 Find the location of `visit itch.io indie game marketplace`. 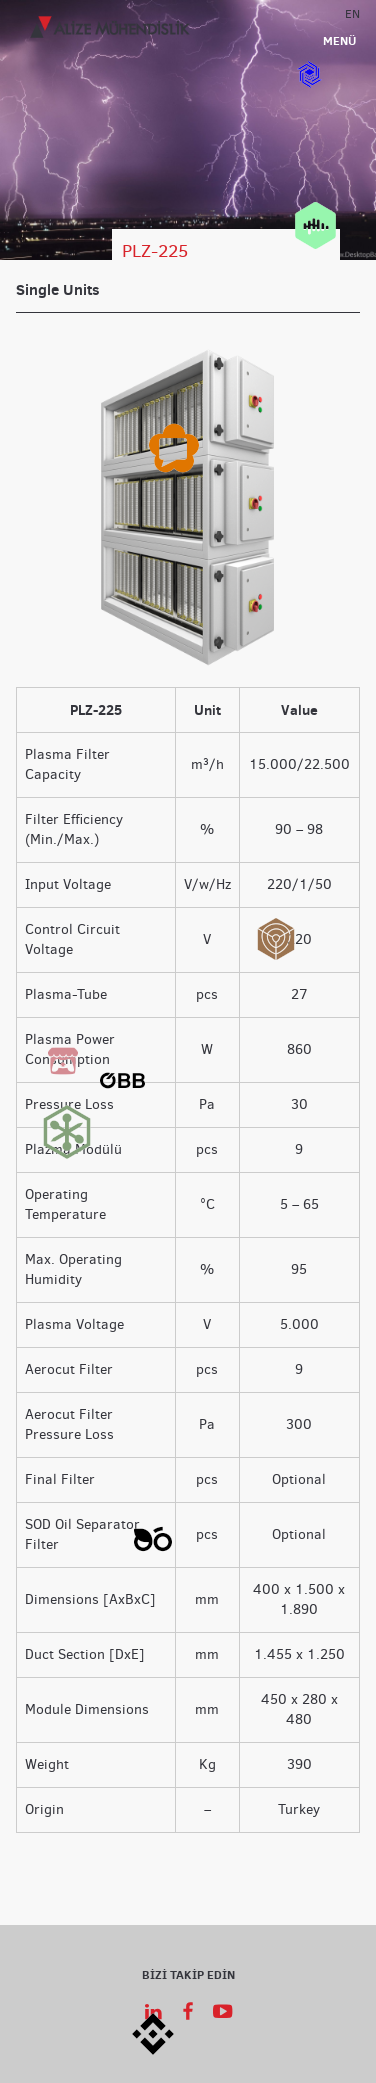

visit itch.io indie game marketplace is located at coordinates (63, 1061).